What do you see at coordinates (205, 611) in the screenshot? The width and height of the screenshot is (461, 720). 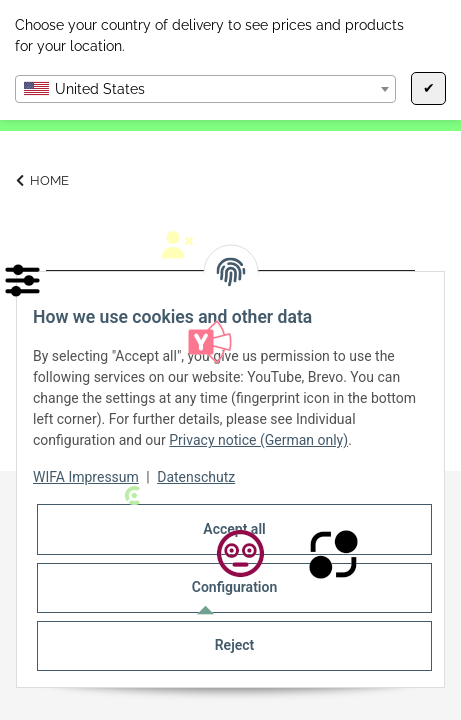 I see `collapse an expanded section or menu` at bounding box center [205, 611].